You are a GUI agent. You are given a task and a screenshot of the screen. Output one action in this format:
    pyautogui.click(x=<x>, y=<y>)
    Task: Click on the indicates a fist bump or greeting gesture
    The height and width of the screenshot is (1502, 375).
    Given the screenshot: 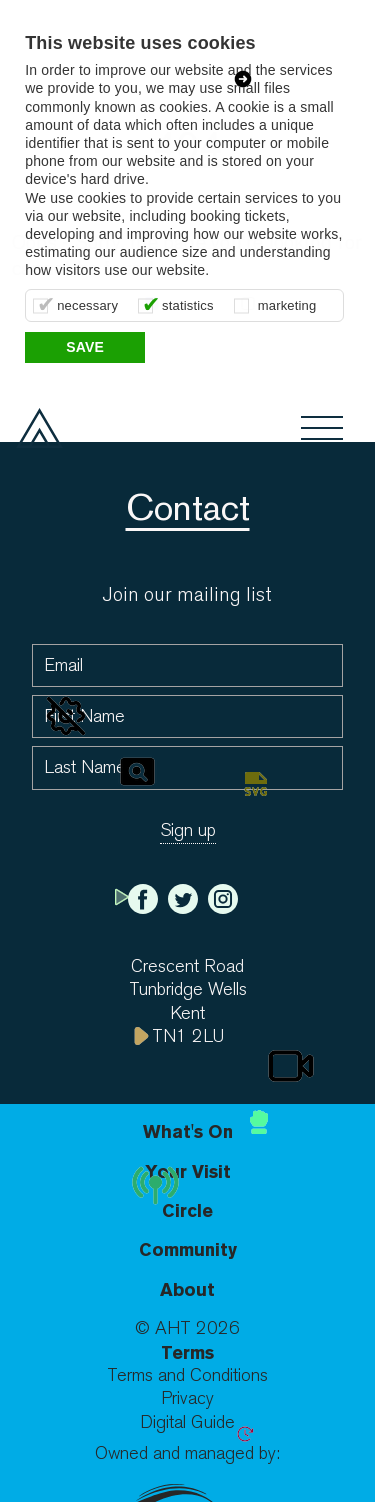 What is the action you would take?
    pyautogui.click(x=259, y=1122)
    